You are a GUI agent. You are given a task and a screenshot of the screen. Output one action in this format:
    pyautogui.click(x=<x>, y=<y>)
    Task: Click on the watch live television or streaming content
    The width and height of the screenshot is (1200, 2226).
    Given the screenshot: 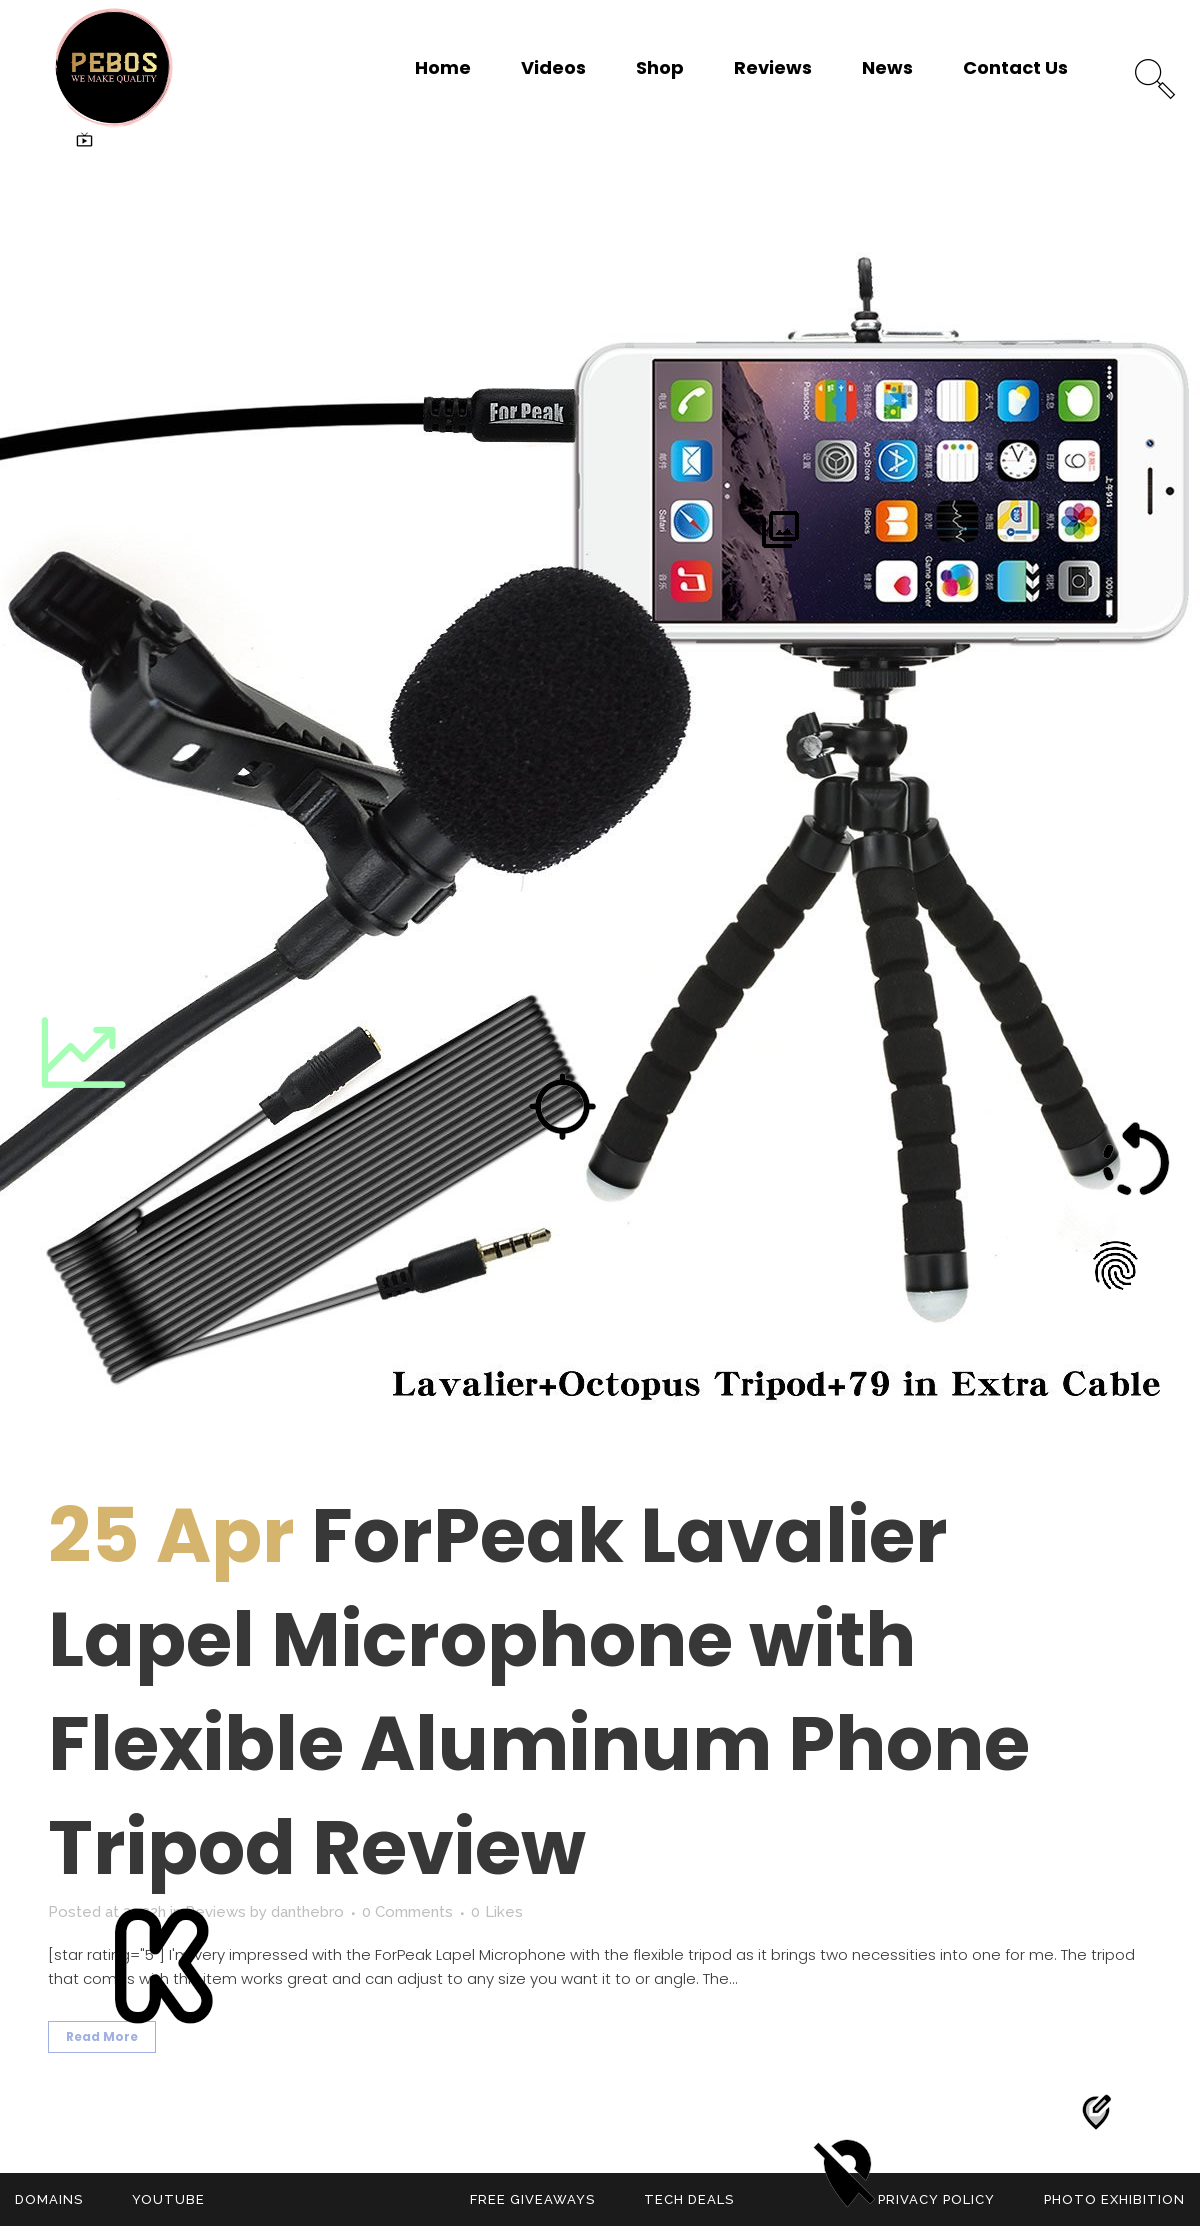 What is the action you would take?
    pyautogui.click(x=84, y=139)
    